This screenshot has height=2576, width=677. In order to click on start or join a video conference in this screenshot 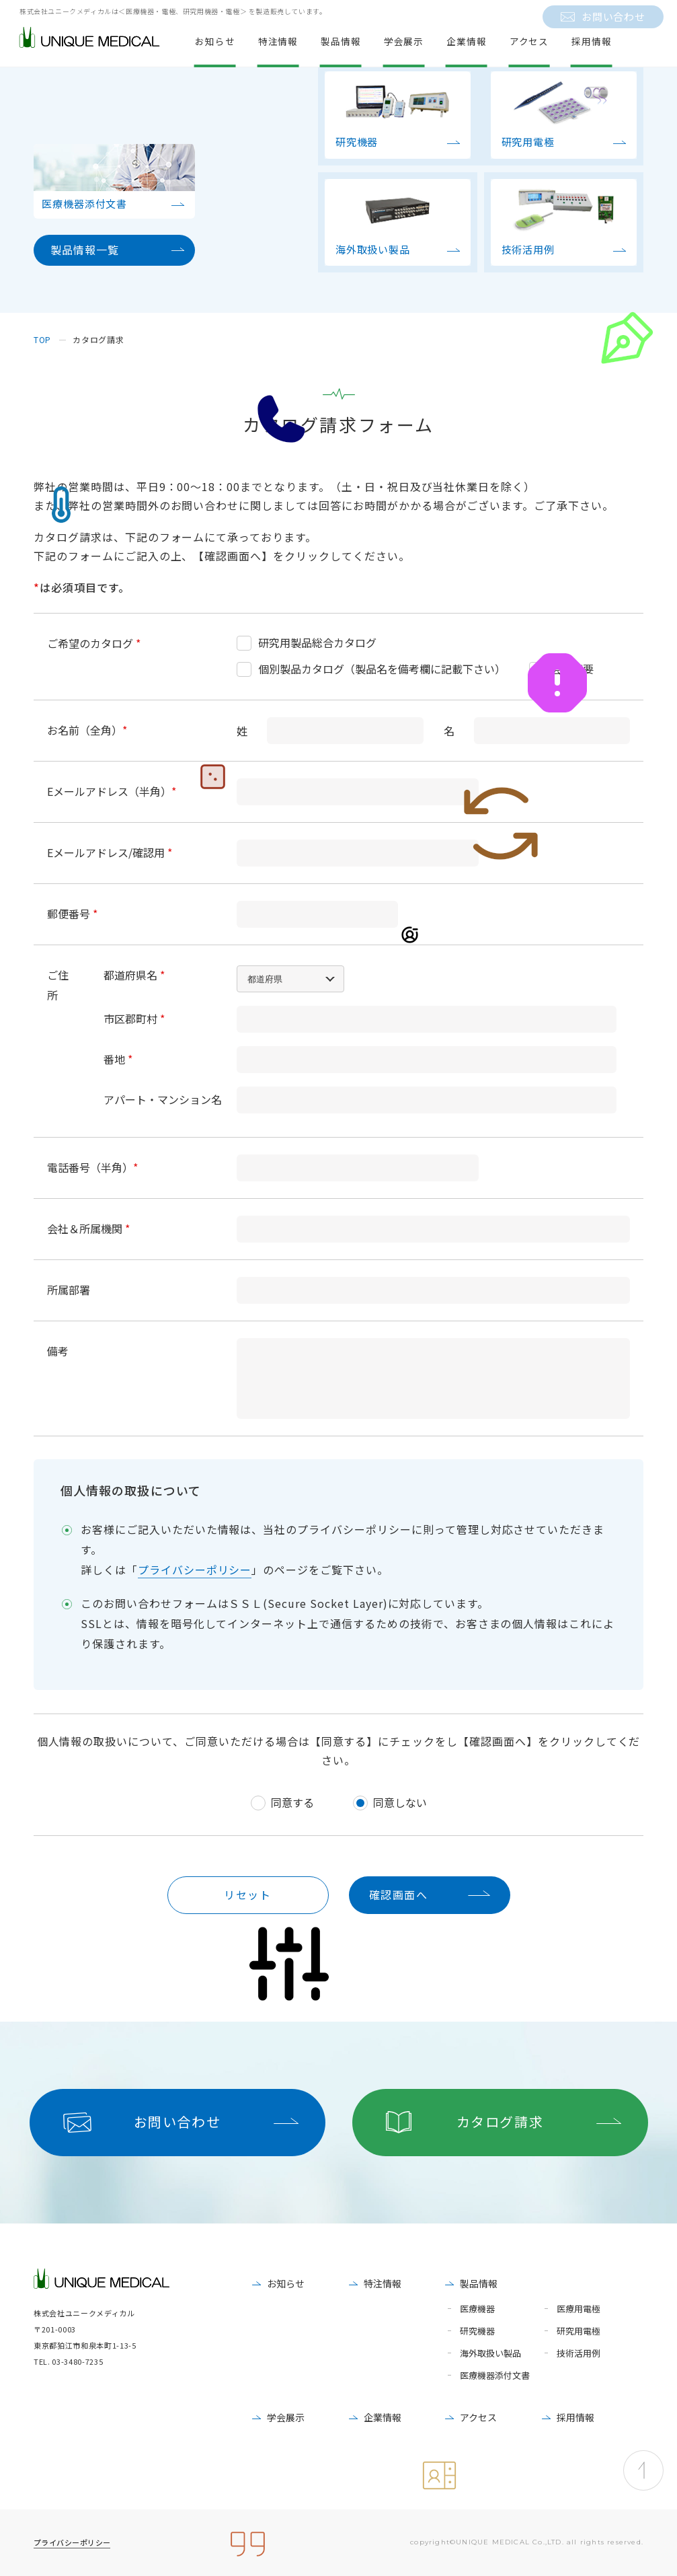, I will do `click(439, 2475)`.